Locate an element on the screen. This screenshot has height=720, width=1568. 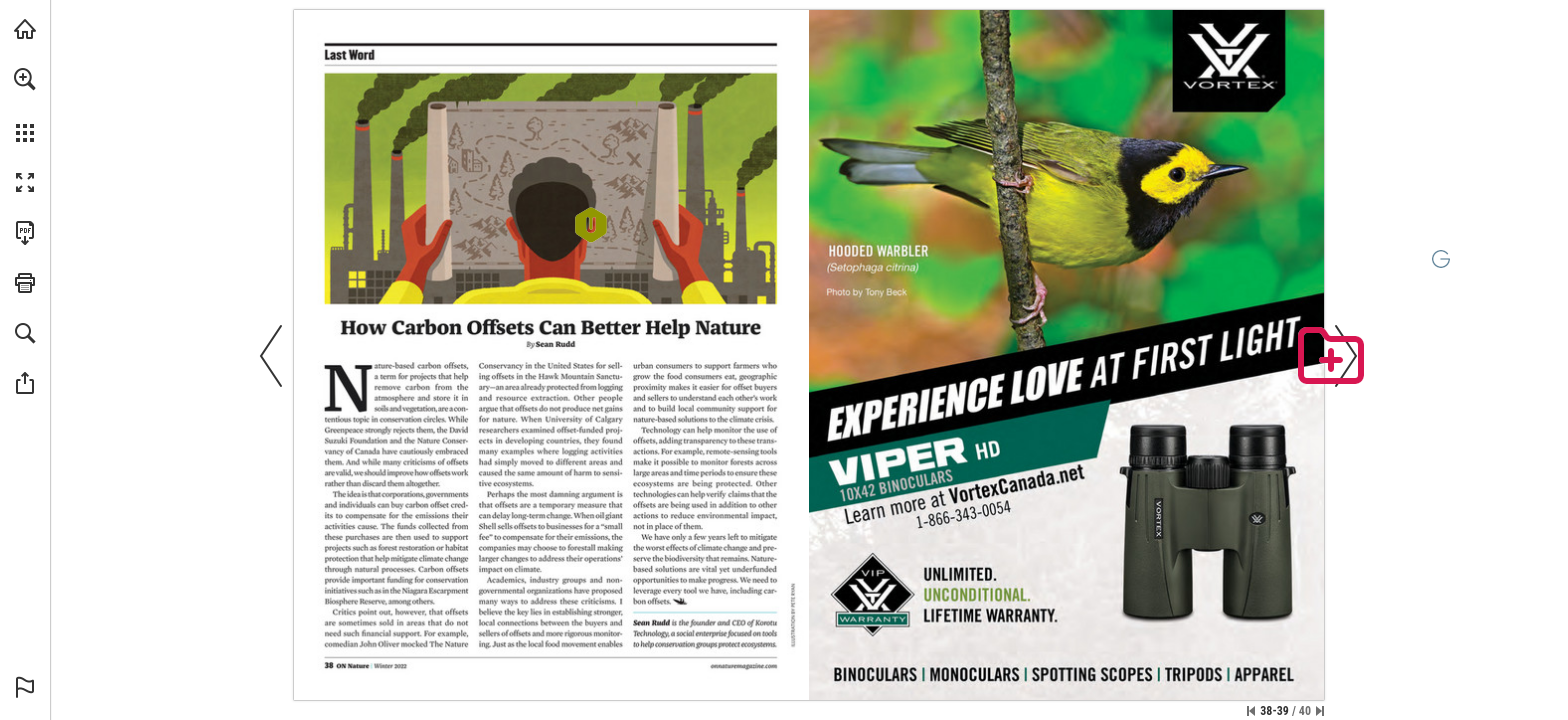
indicates a user or username initial is located at coordinates (591, 225).